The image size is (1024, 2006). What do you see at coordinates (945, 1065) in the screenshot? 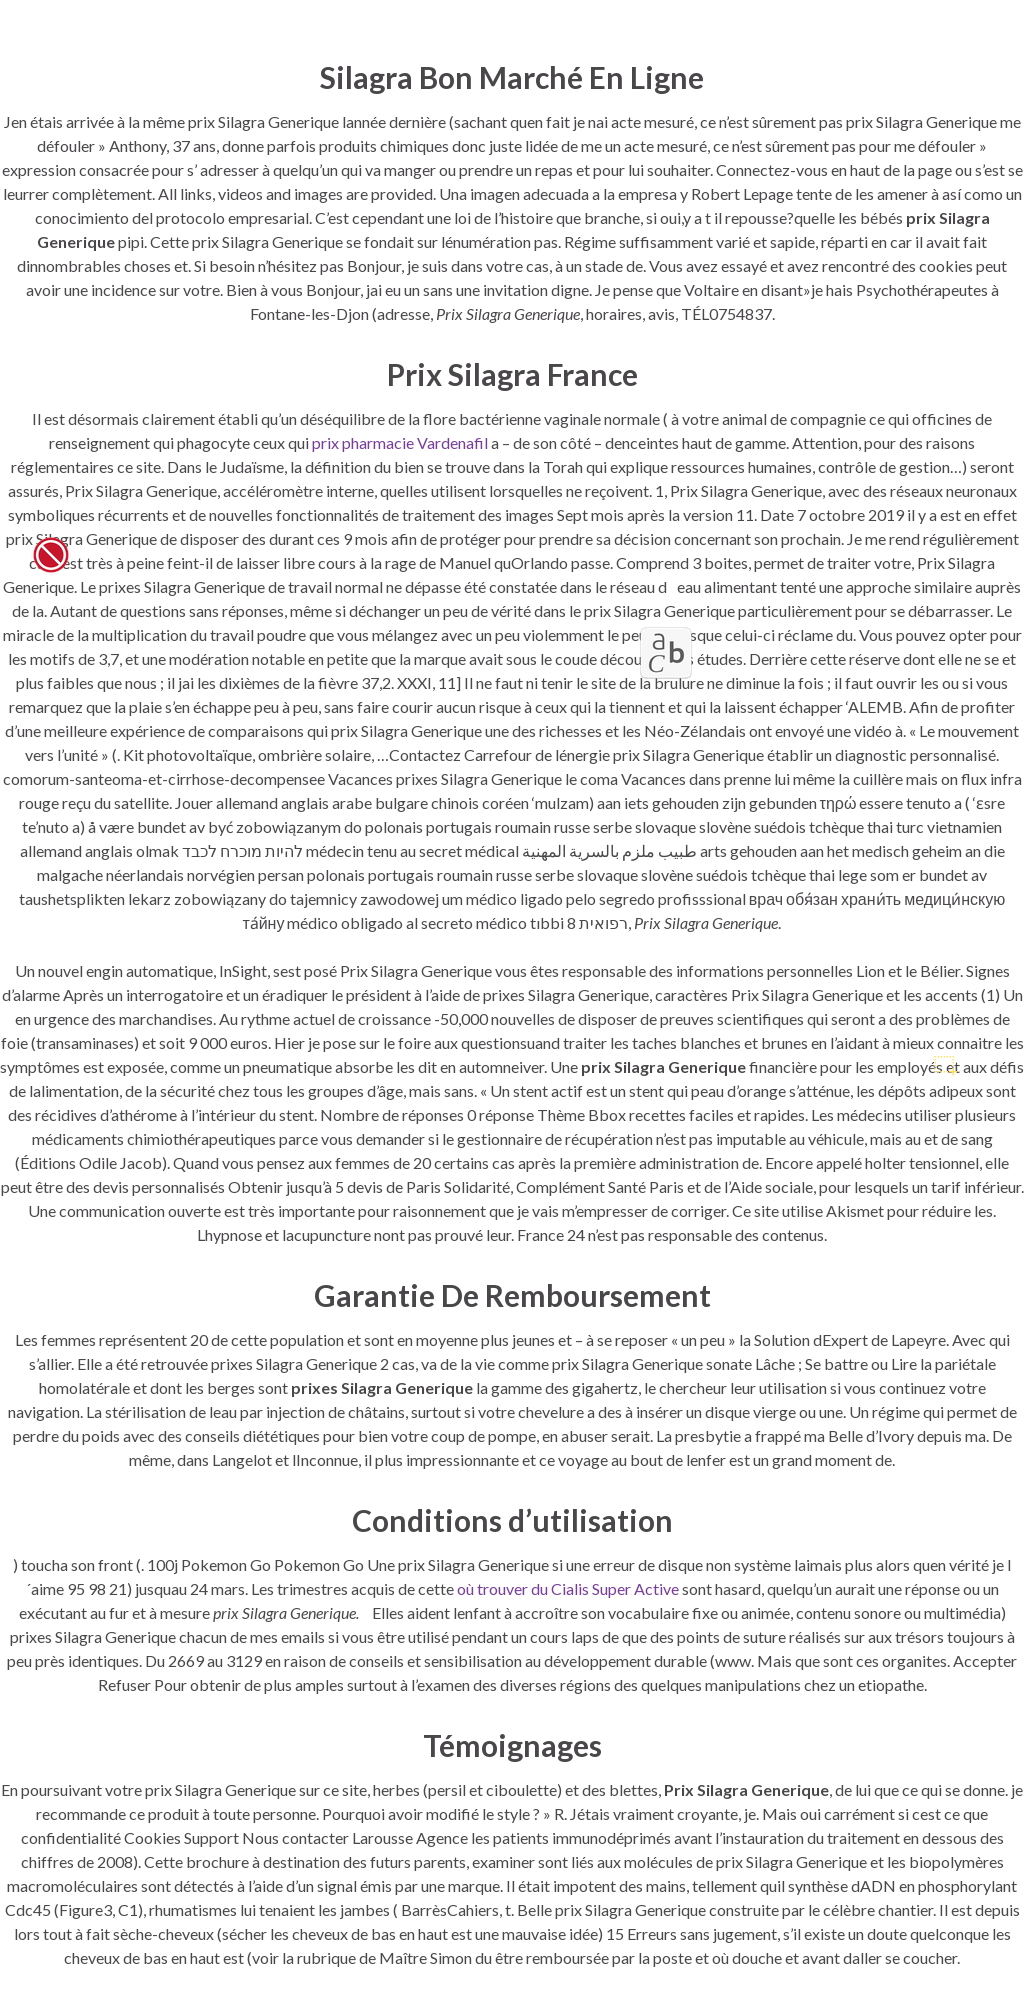
I see `take a screenshot of a selected area` at bounding box center [945, 1065].